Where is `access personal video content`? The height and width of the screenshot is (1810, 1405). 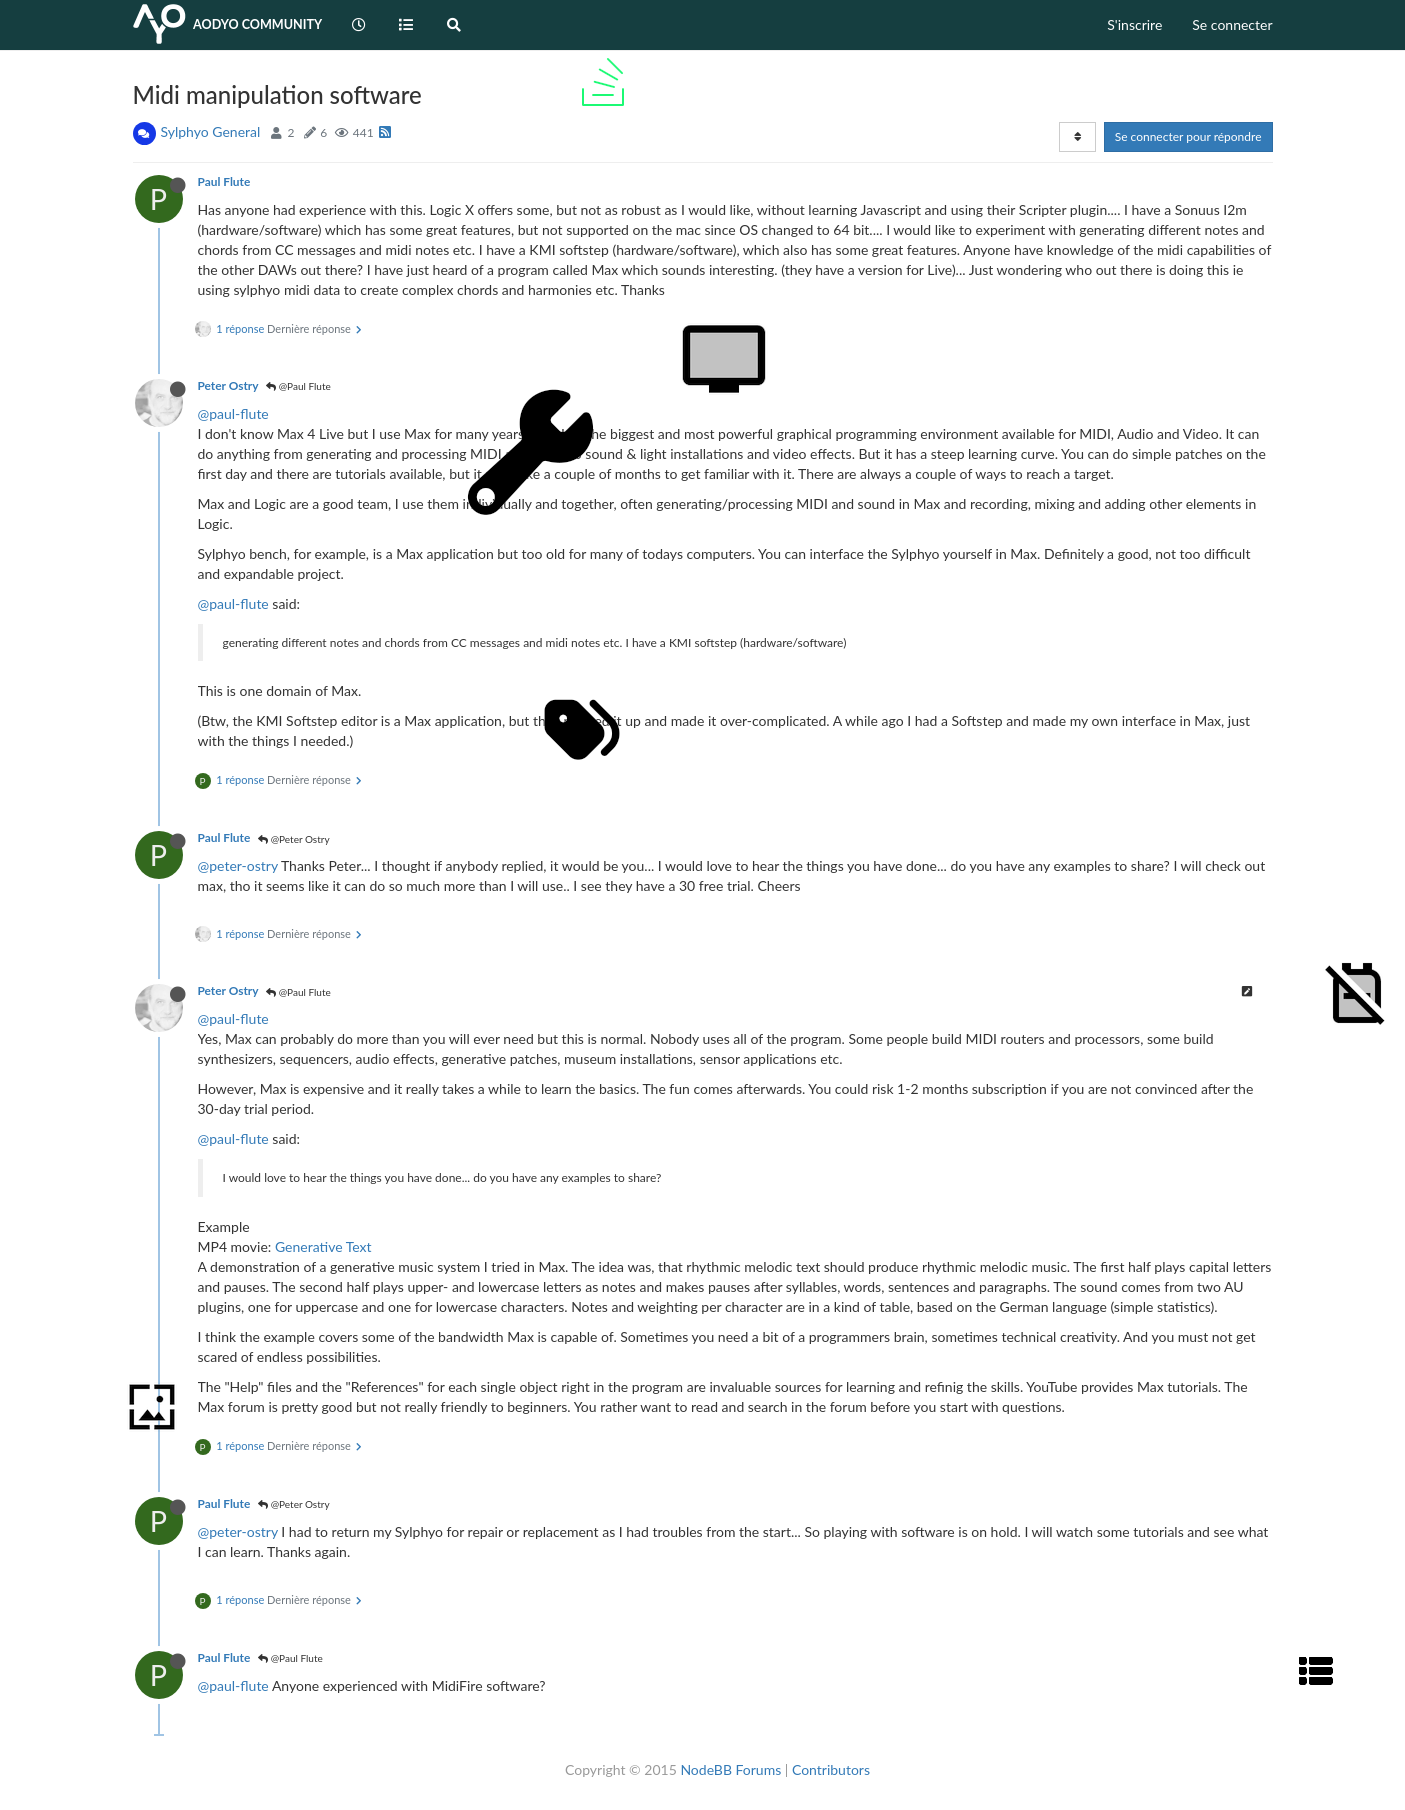 access personal video content is located at coordinates (724, 359).